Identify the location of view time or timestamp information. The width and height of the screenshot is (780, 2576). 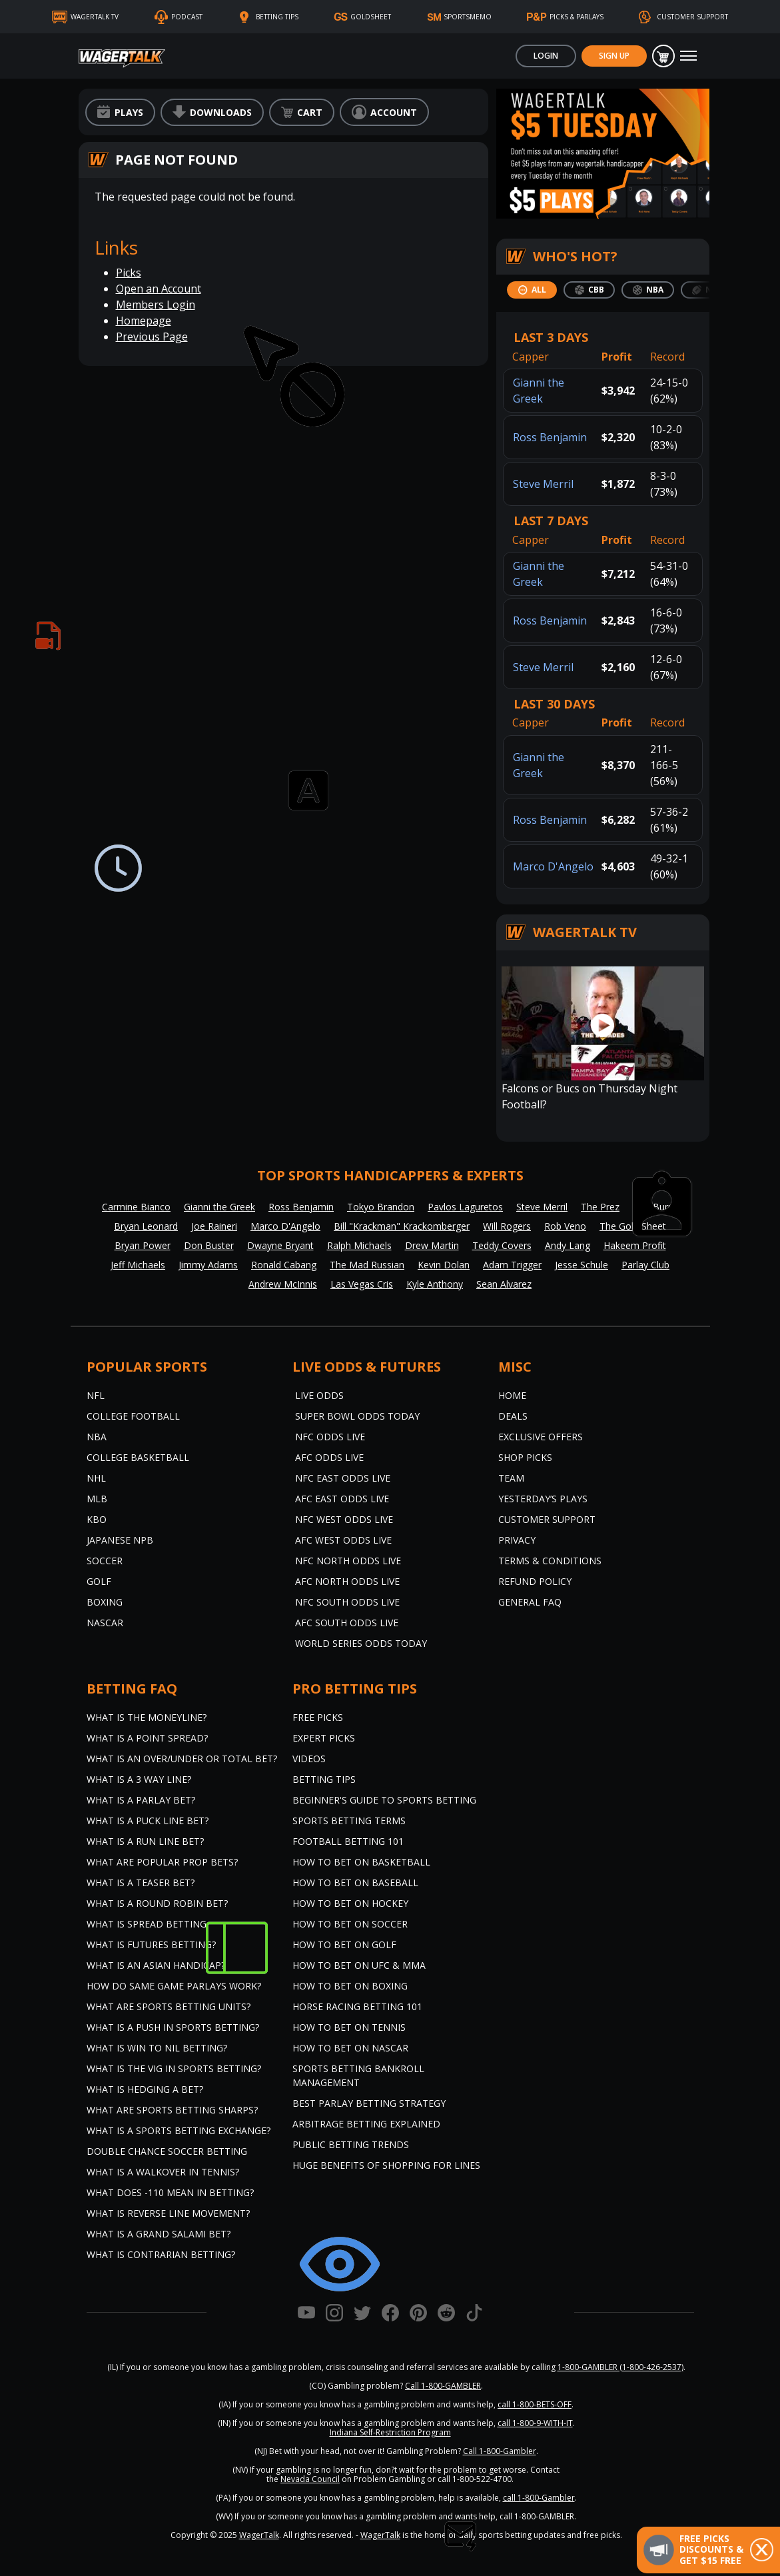
(118, 868).